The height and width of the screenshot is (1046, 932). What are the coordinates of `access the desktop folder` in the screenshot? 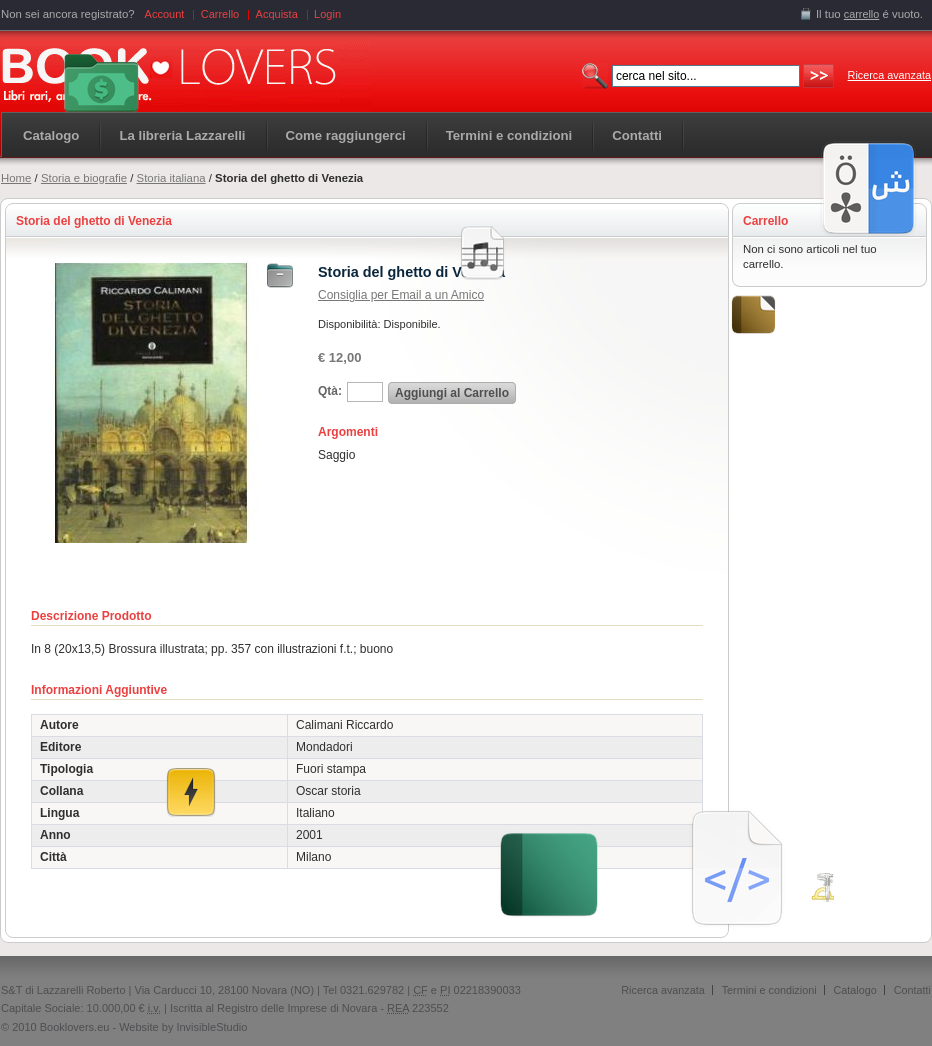 It's located at (549, 871).